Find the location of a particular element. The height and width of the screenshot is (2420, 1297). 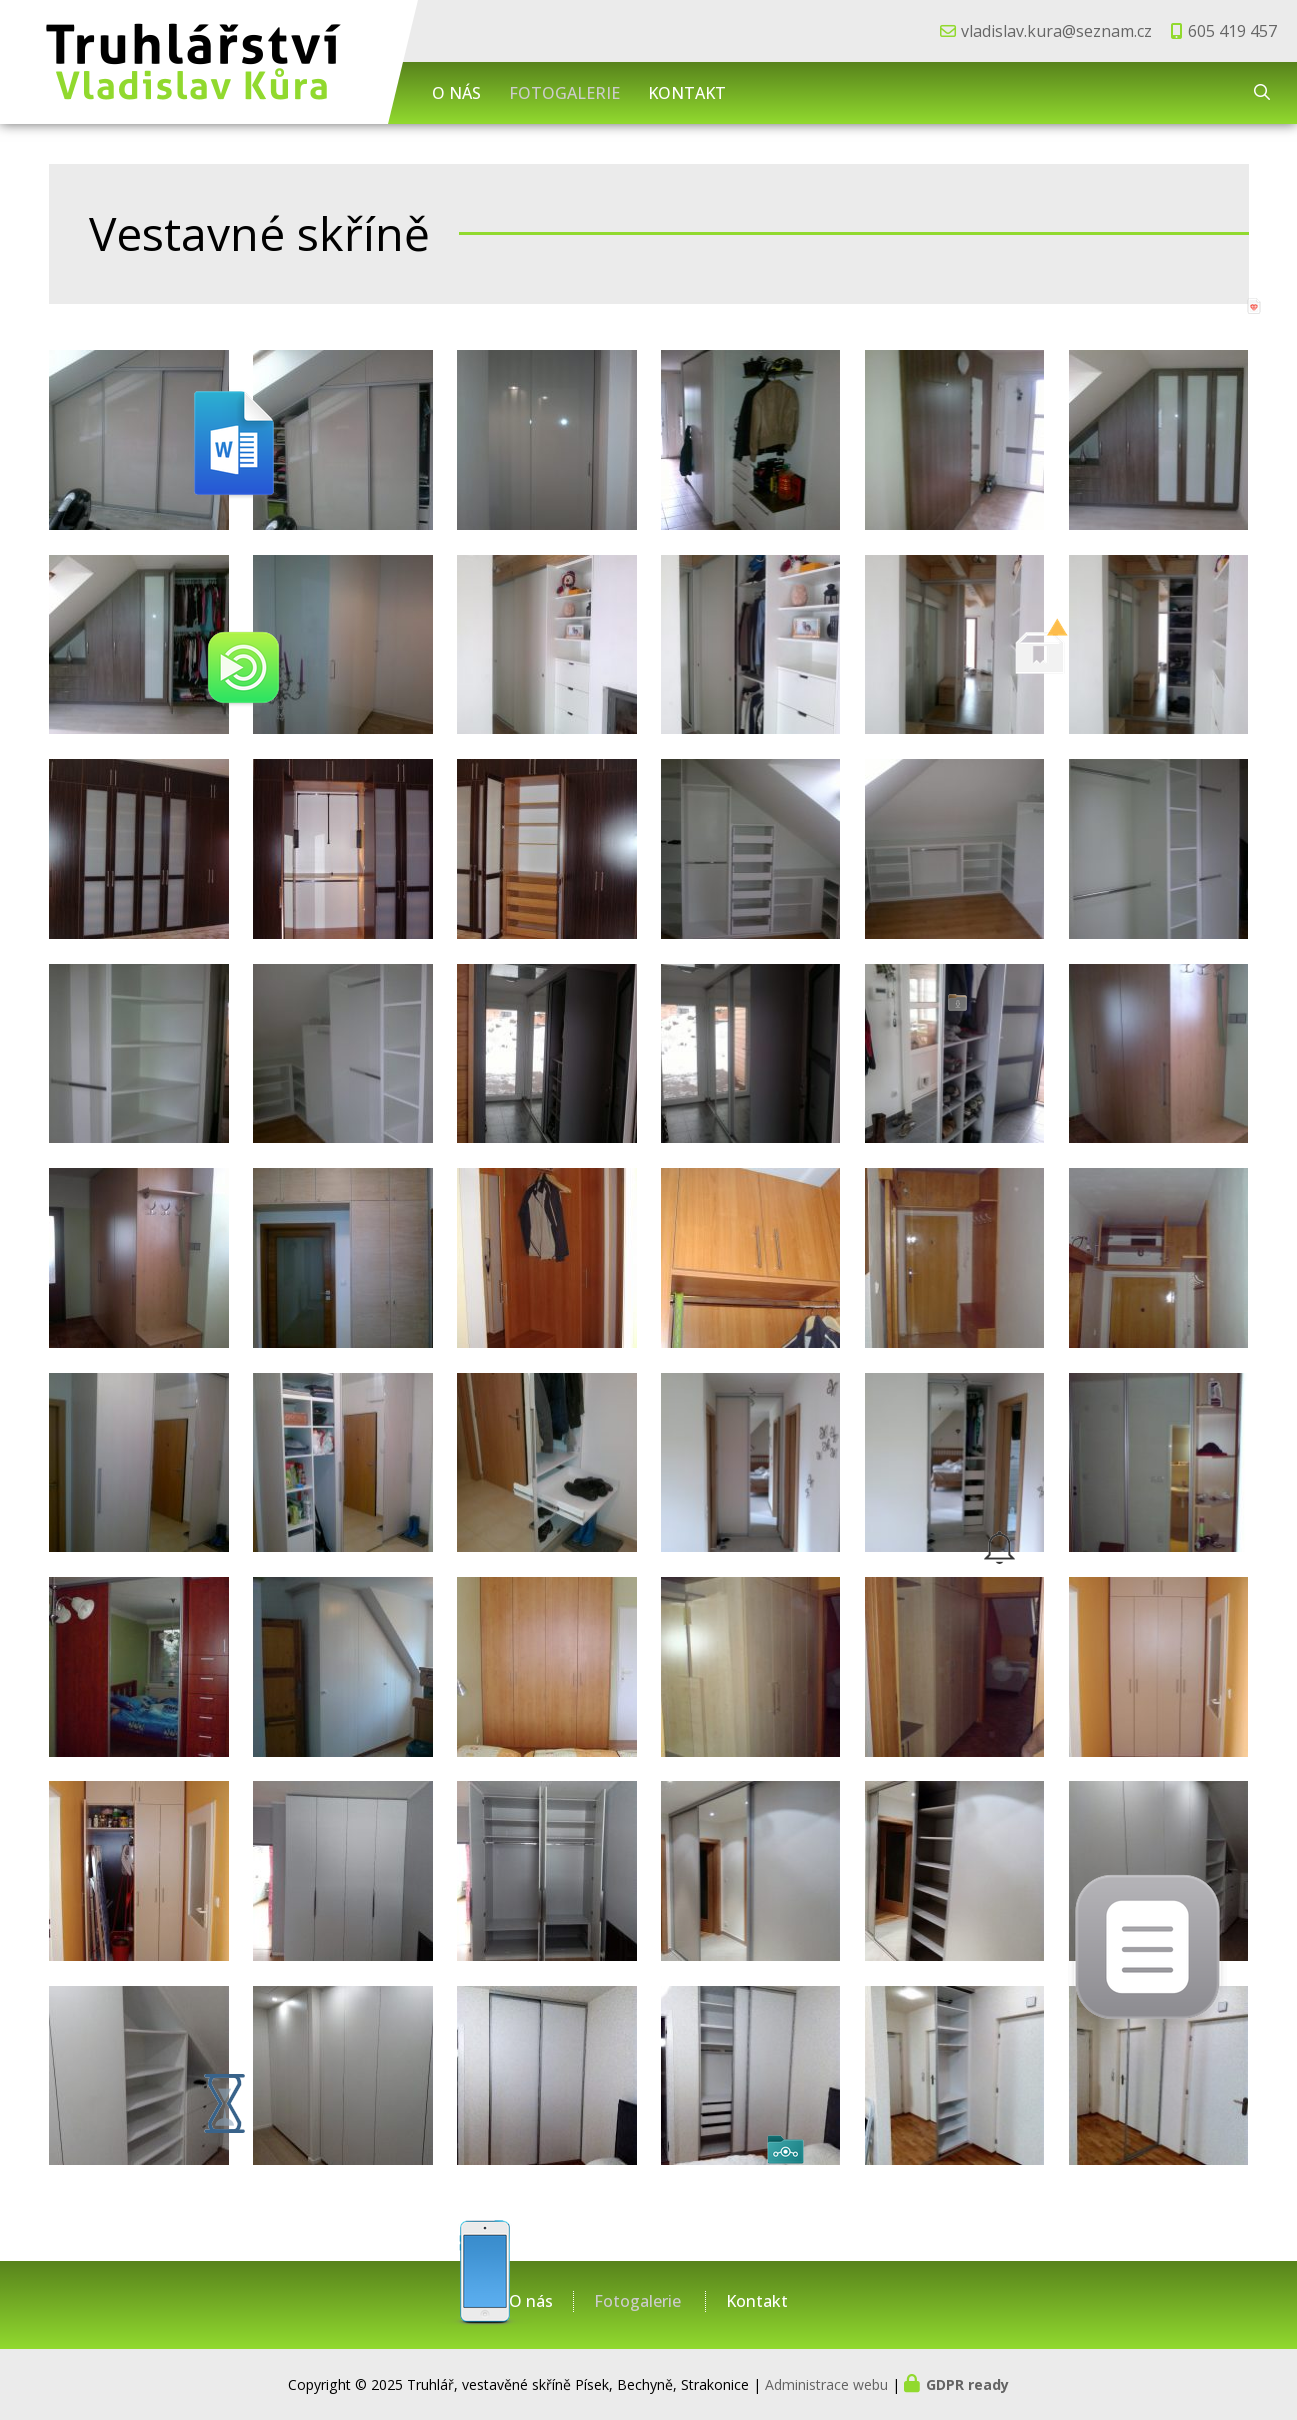

microsoft word template file is located at coordinates (234, 443).